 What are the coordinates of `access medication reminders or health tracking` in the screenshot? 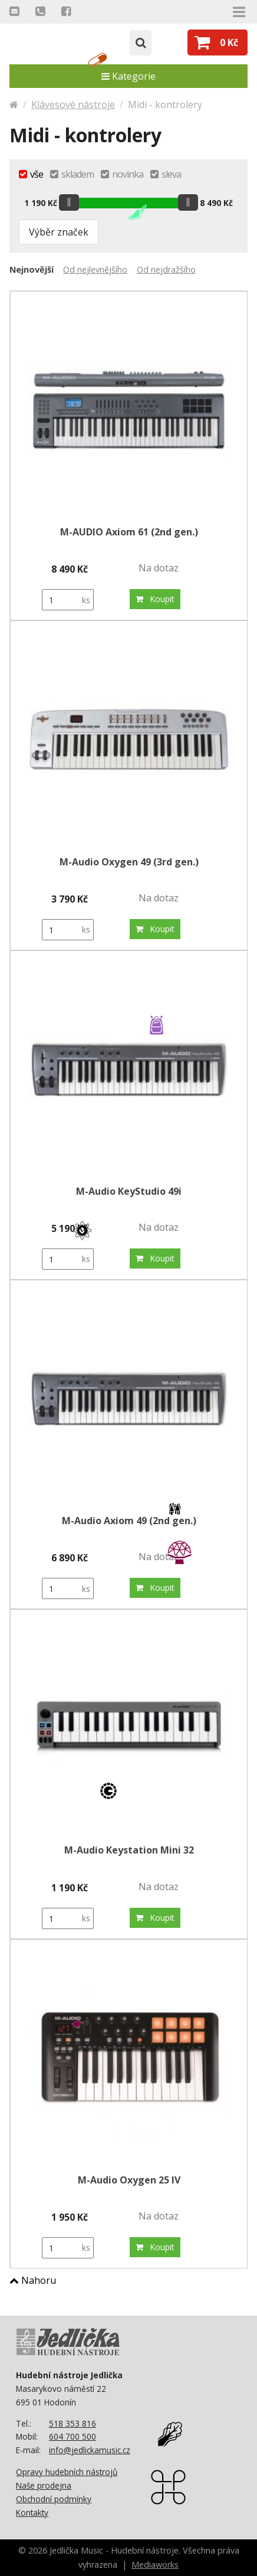 It's located at (97, 60).